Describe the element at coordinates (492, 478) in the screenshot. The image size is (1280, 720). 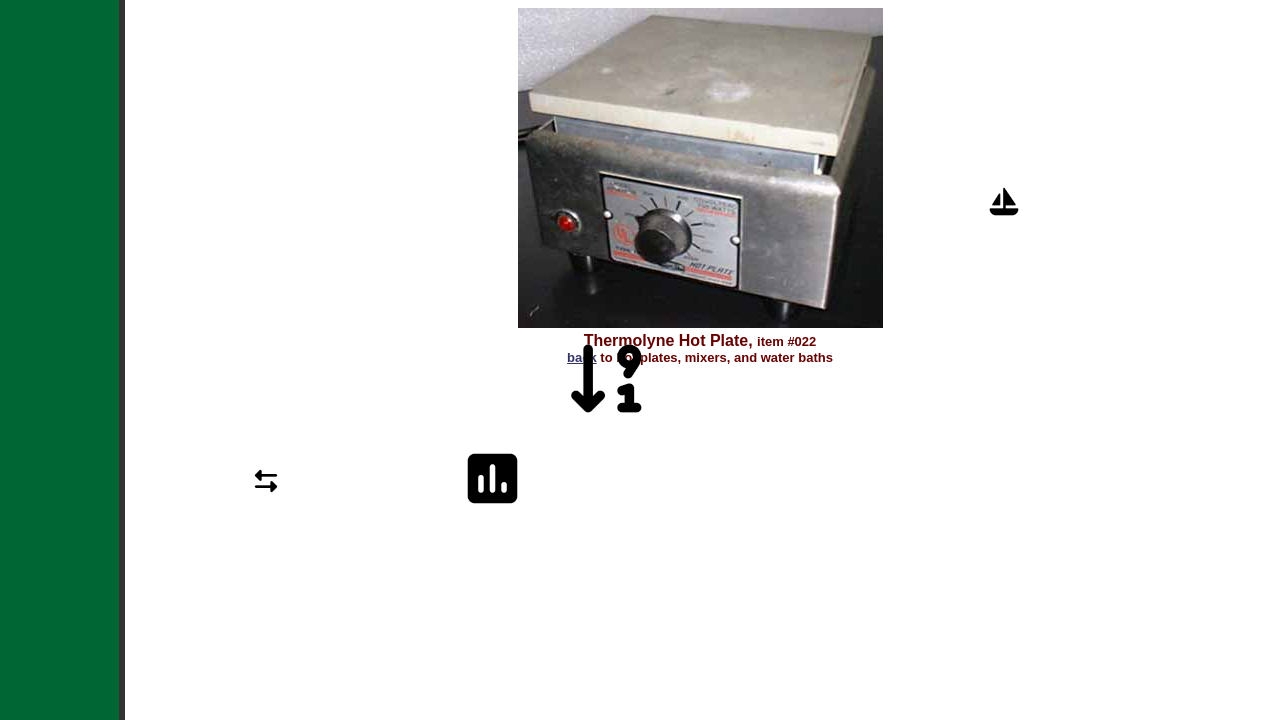
I see `view poll results or voting data` at that location.